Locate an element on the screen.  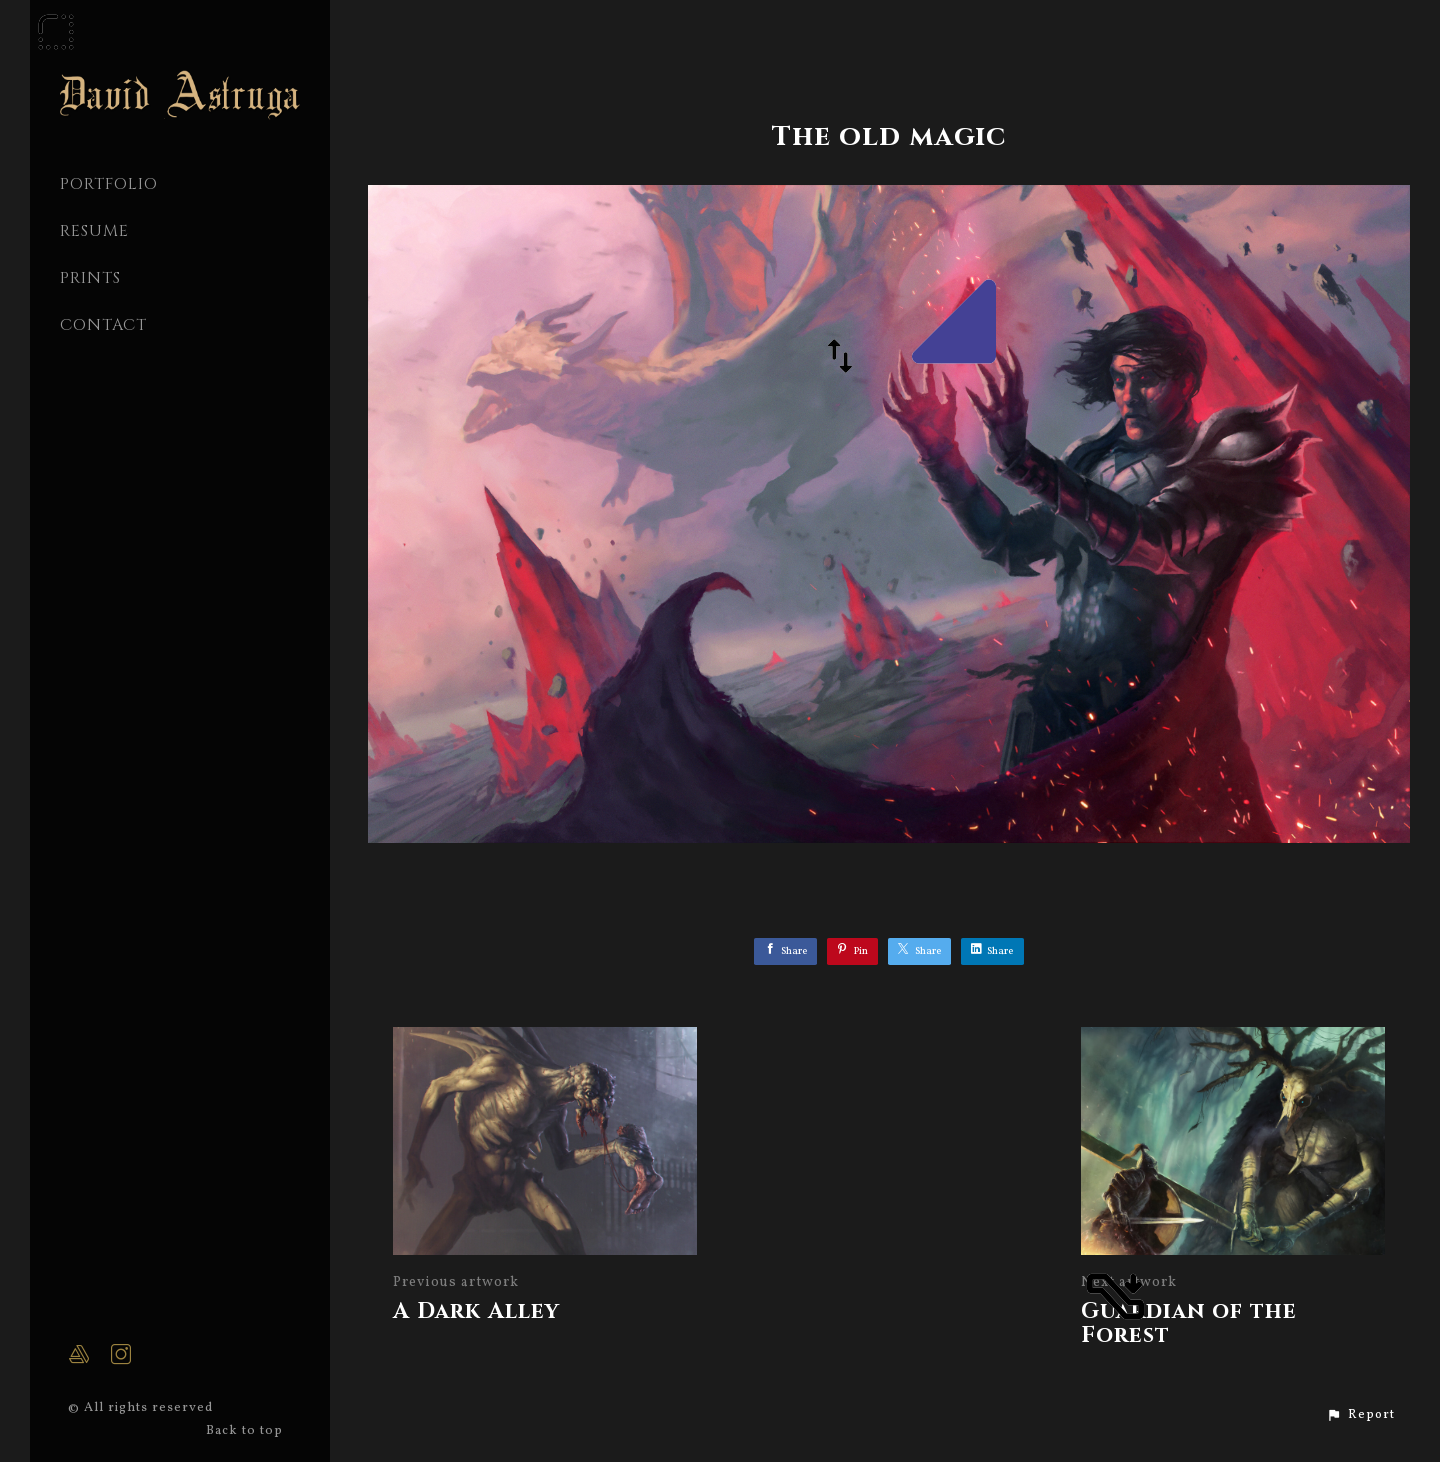
indicates full cellular signal strength is located at coordinates (961, 325).